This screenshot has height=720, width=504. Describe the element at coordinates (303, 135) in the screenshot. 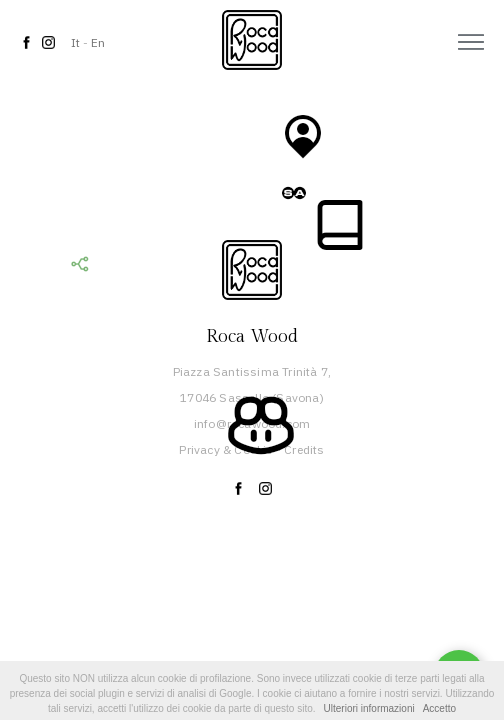

I see `view a user's location on the map` at that location.